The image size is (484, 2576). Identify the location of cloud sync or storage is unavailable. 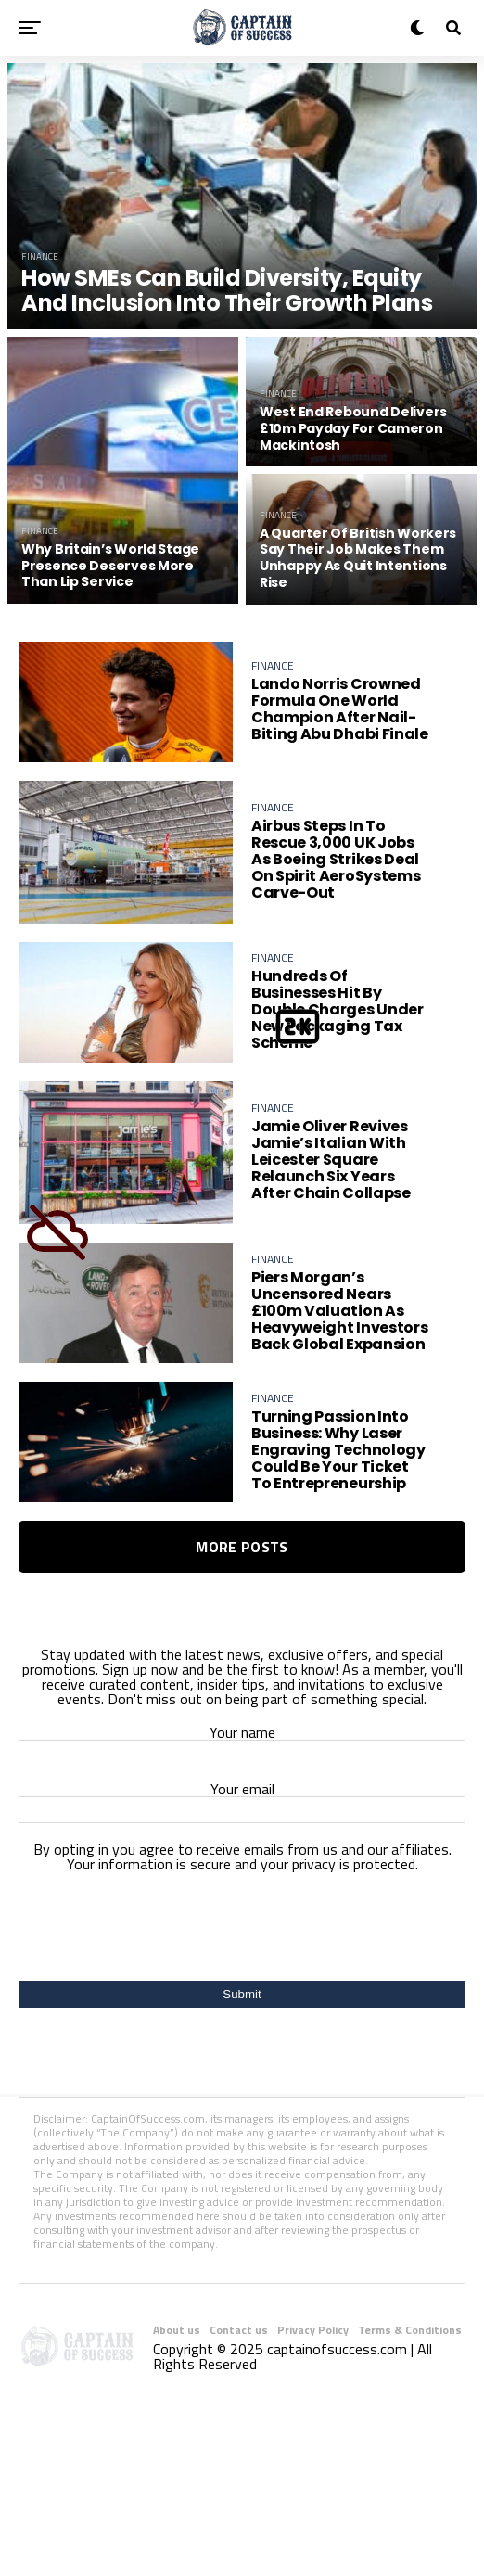
(57, 1232).